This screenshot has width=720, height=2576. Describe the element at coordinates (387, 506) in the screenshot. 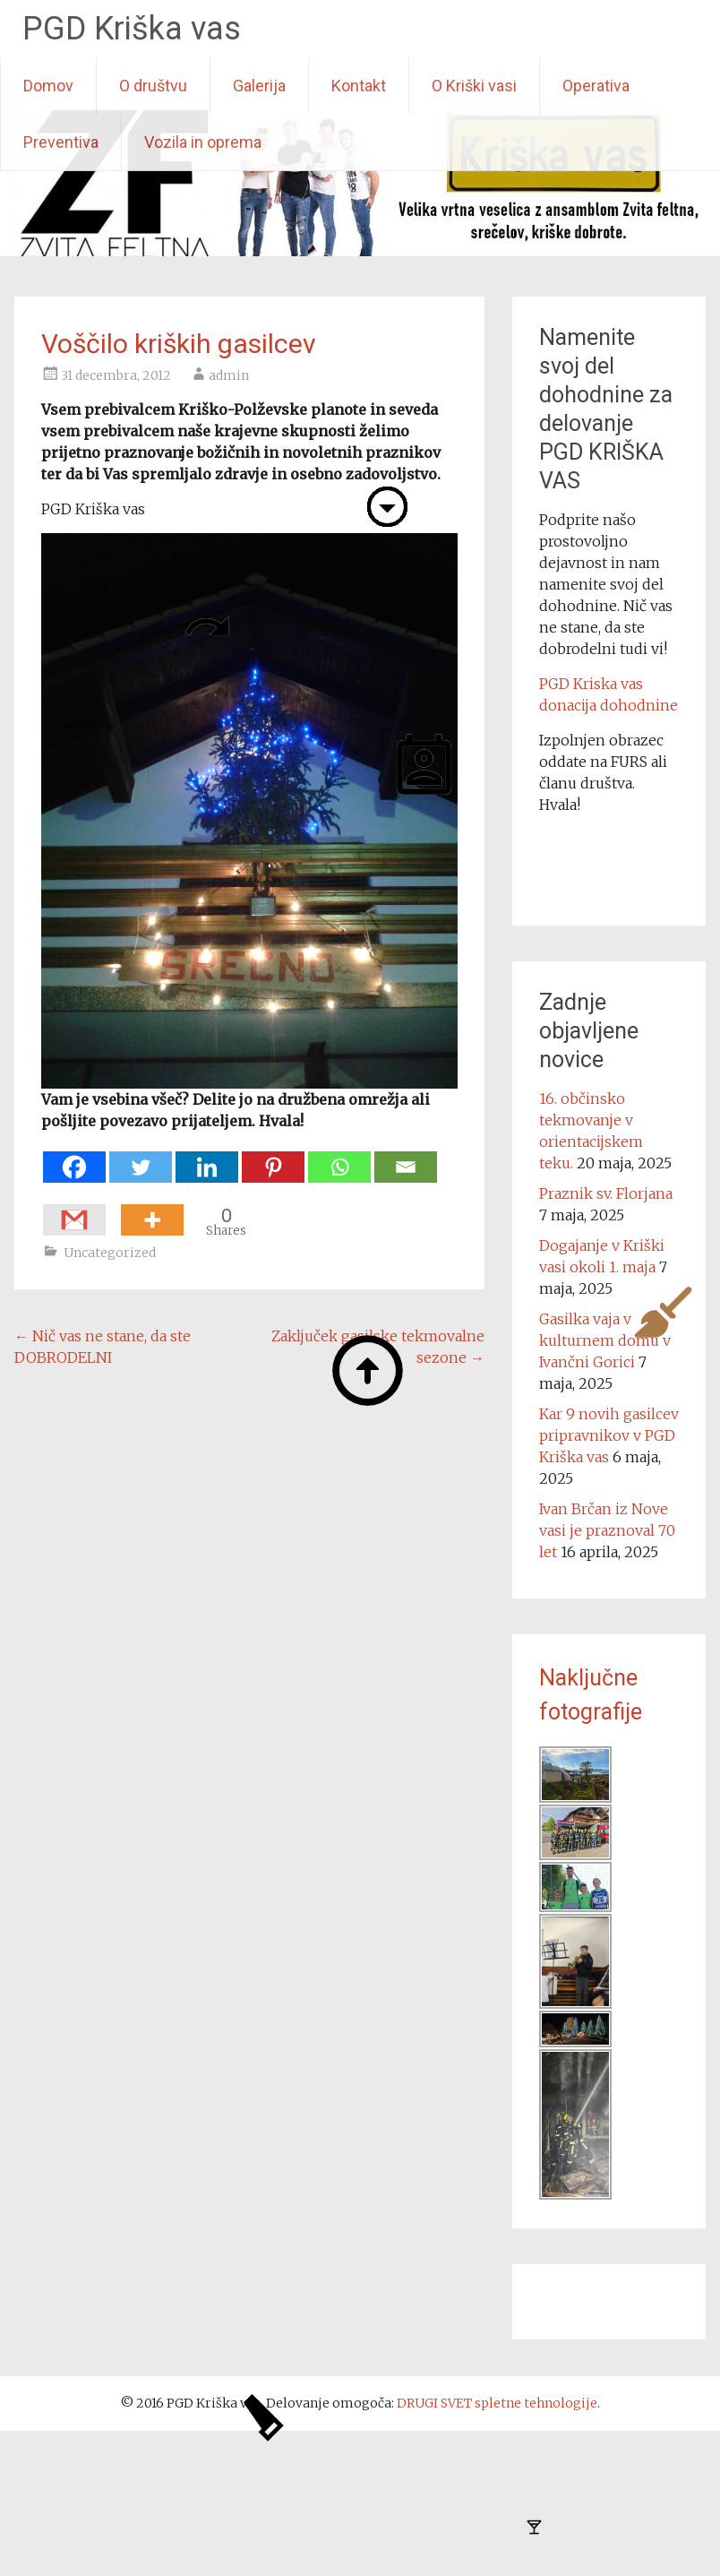

I see `tap to expand dropdown menu` at that location.